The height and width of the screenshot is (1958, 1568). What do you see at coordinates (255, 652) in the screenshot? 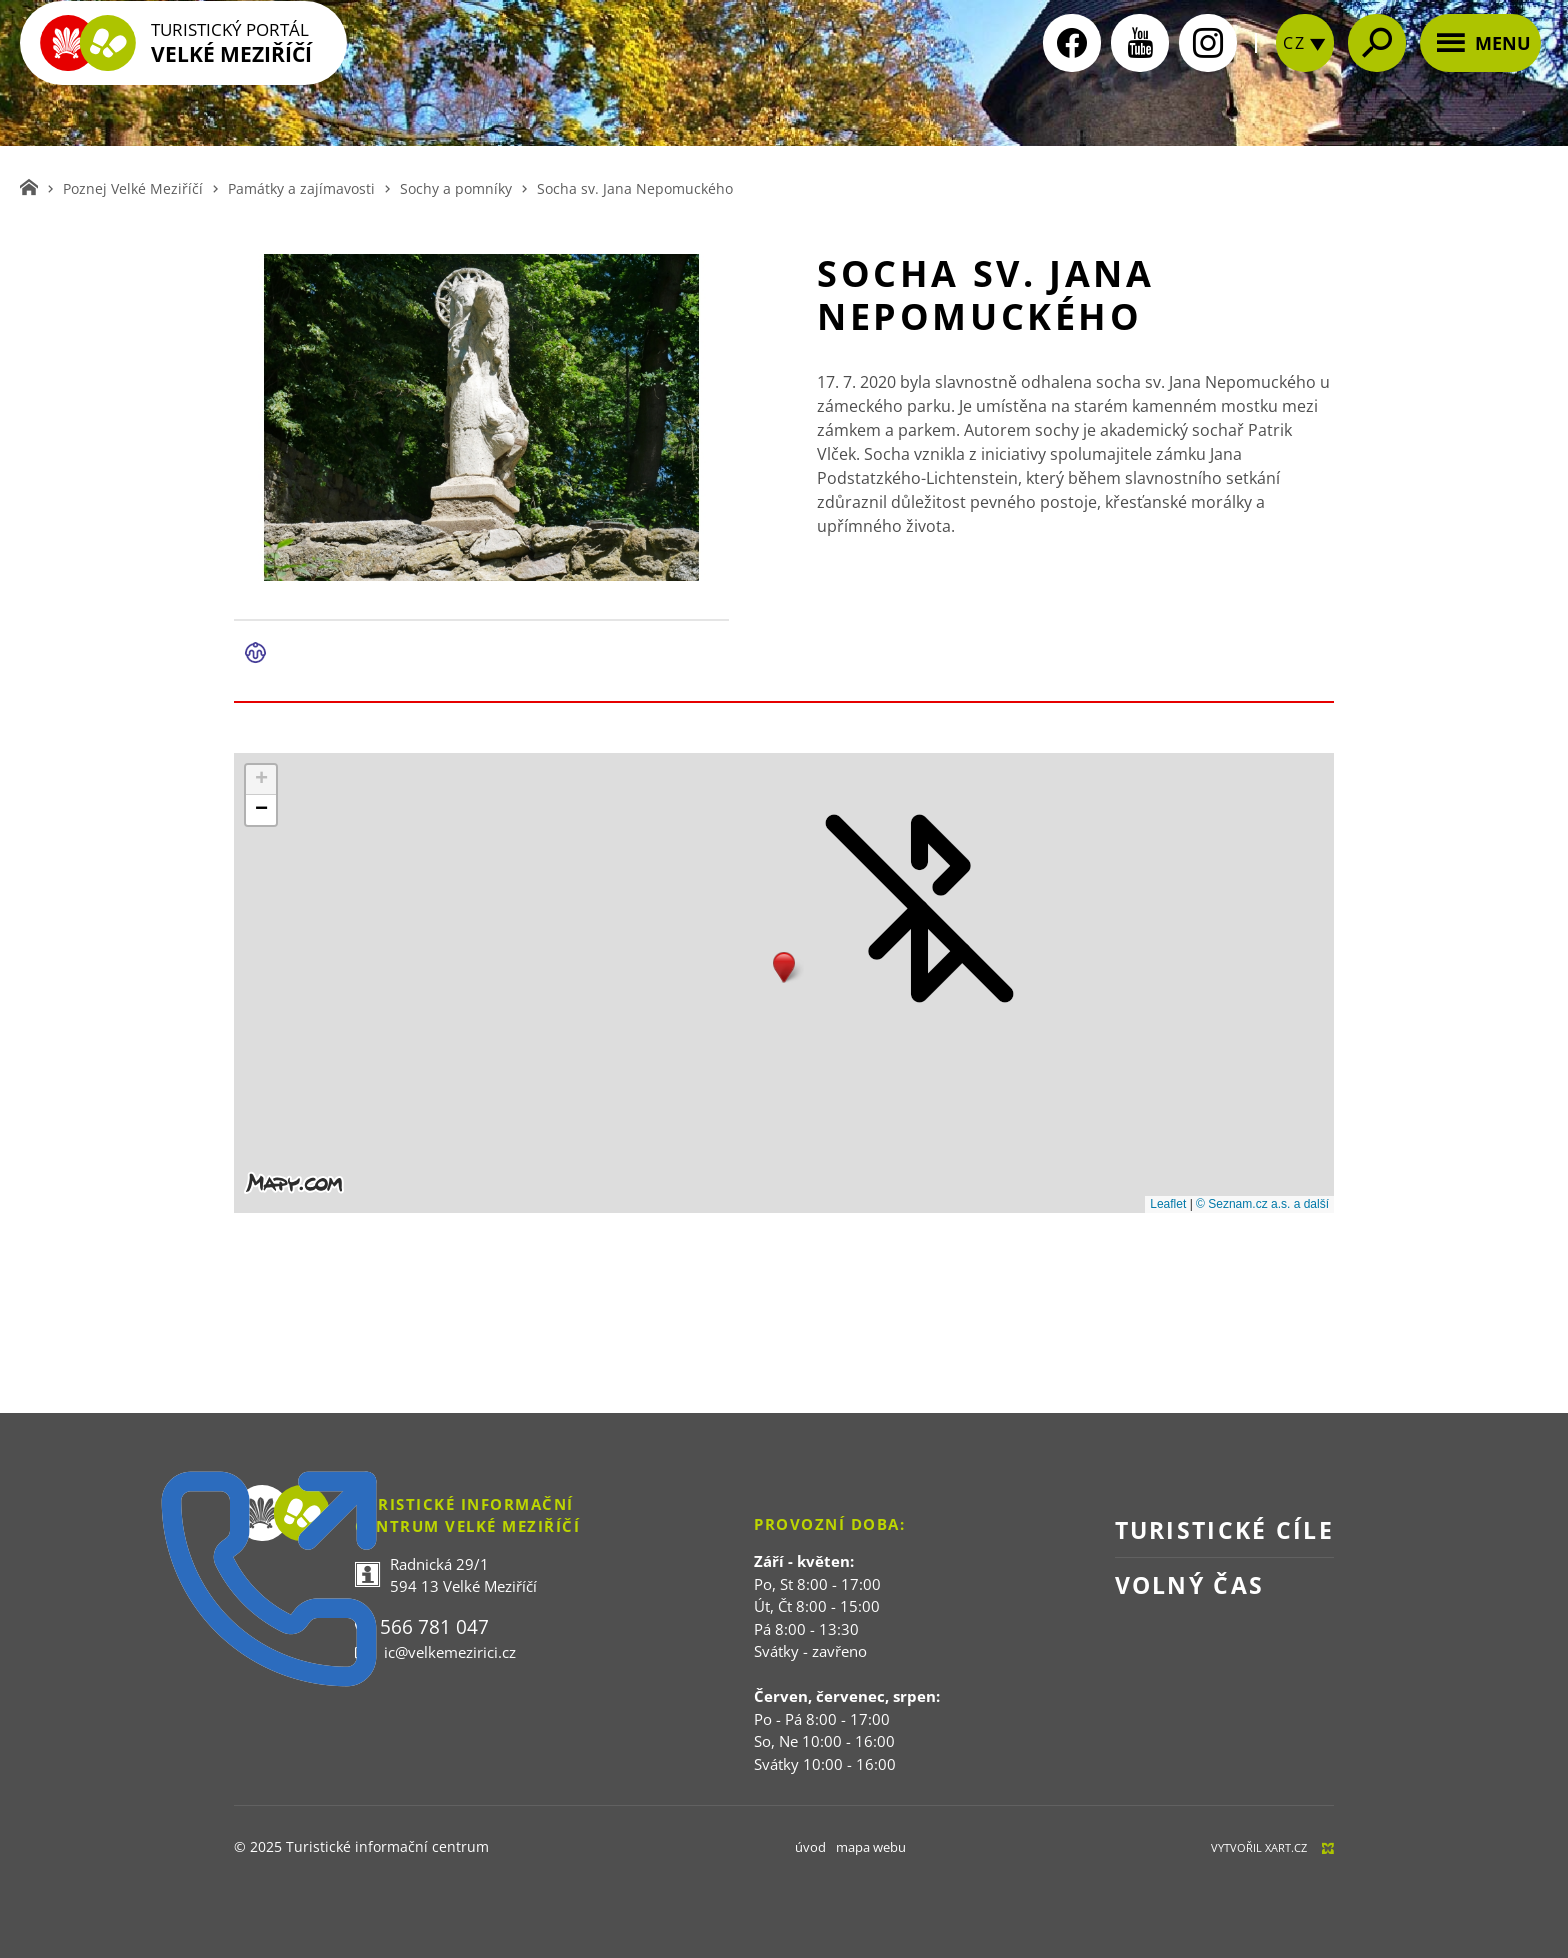
I see `view dessert menu options` at bounding box center [255, 652].